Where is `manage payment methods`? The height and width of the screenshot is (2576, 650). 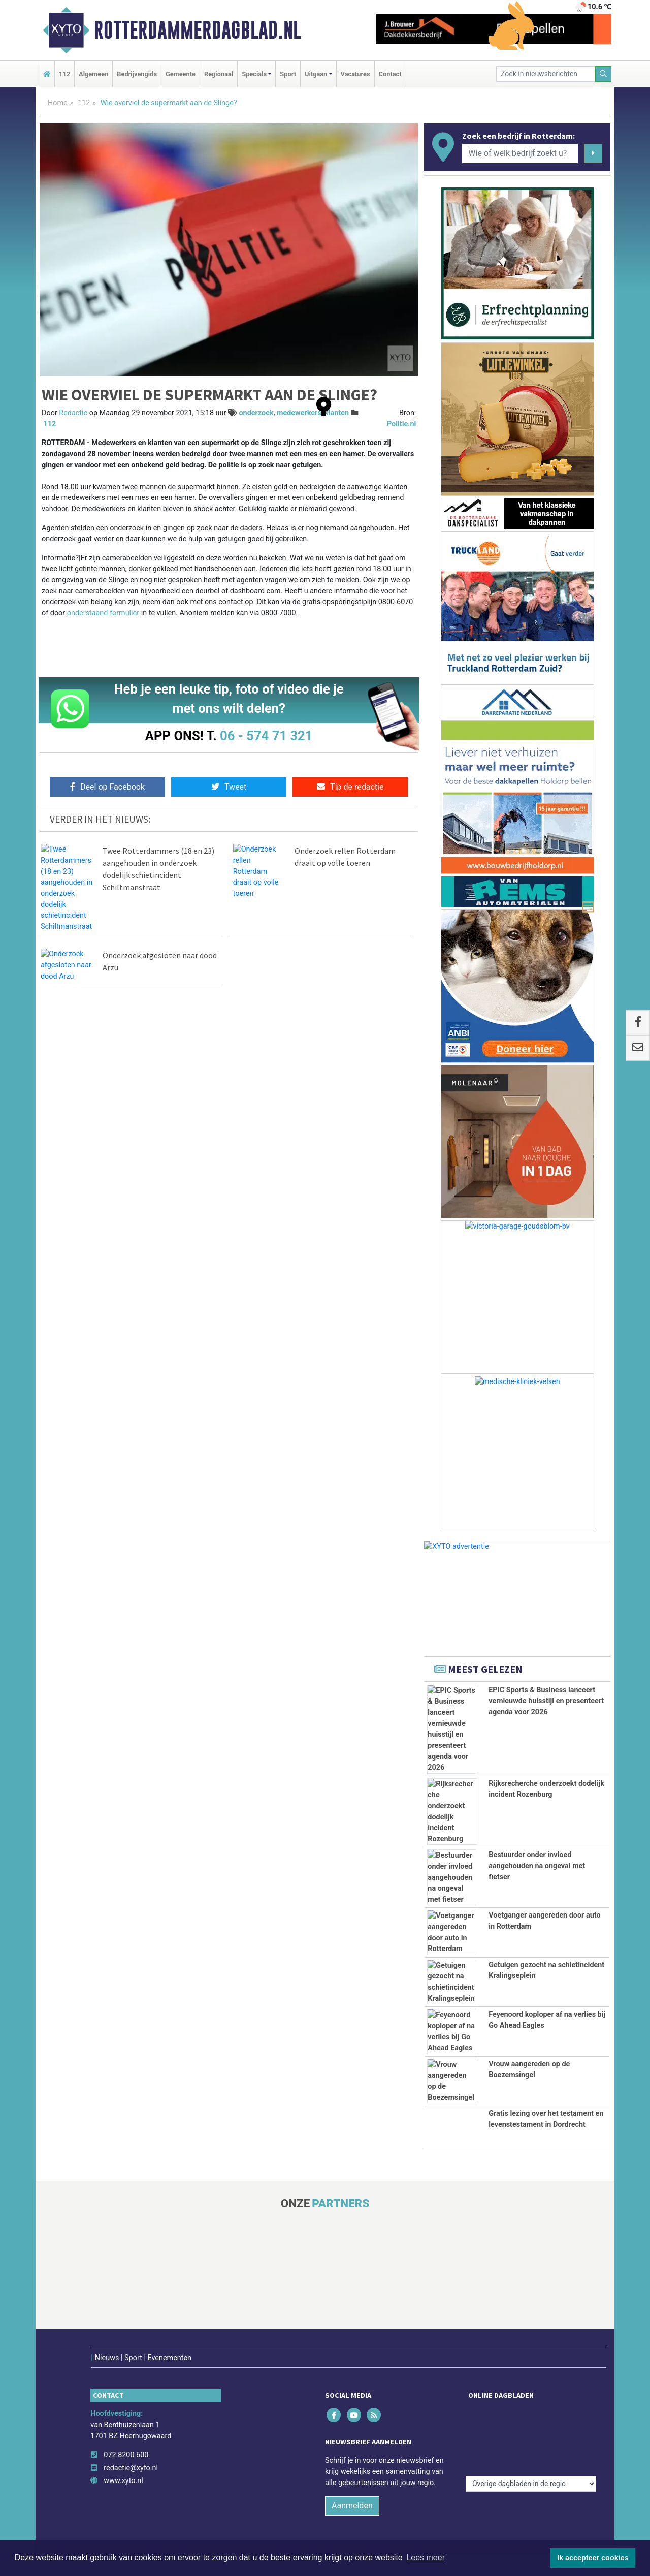
manage payment methods is located at coordinates (588, 907).